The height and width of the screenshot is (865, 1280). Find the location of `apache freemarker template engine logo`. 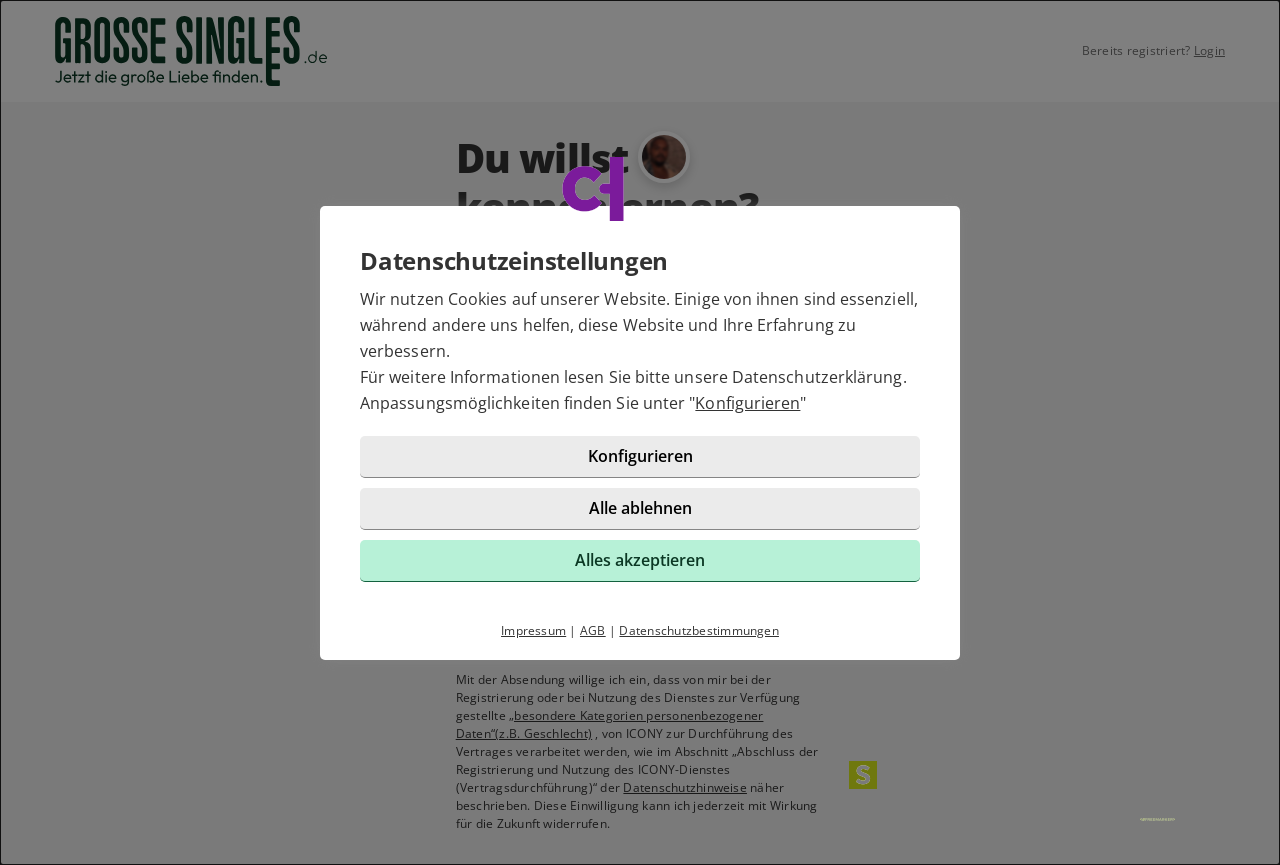

apache freemarker template engine logo is located at coordinates (1157, 819).